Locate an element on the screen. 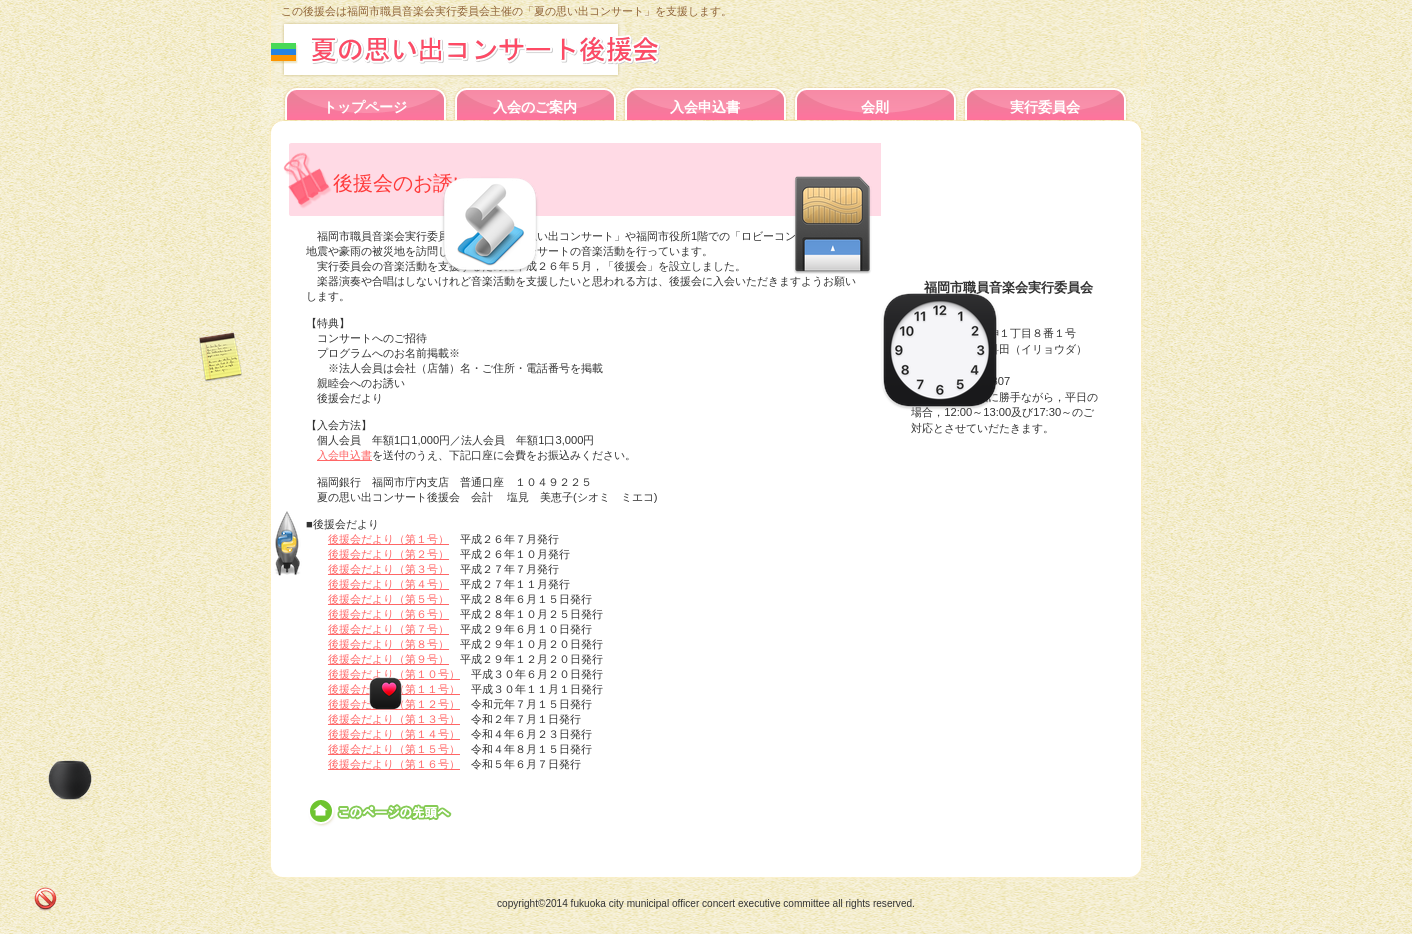 This screenshot has height=934, width=1412. access HomePod mini settings is located at coordinates (70, 784).